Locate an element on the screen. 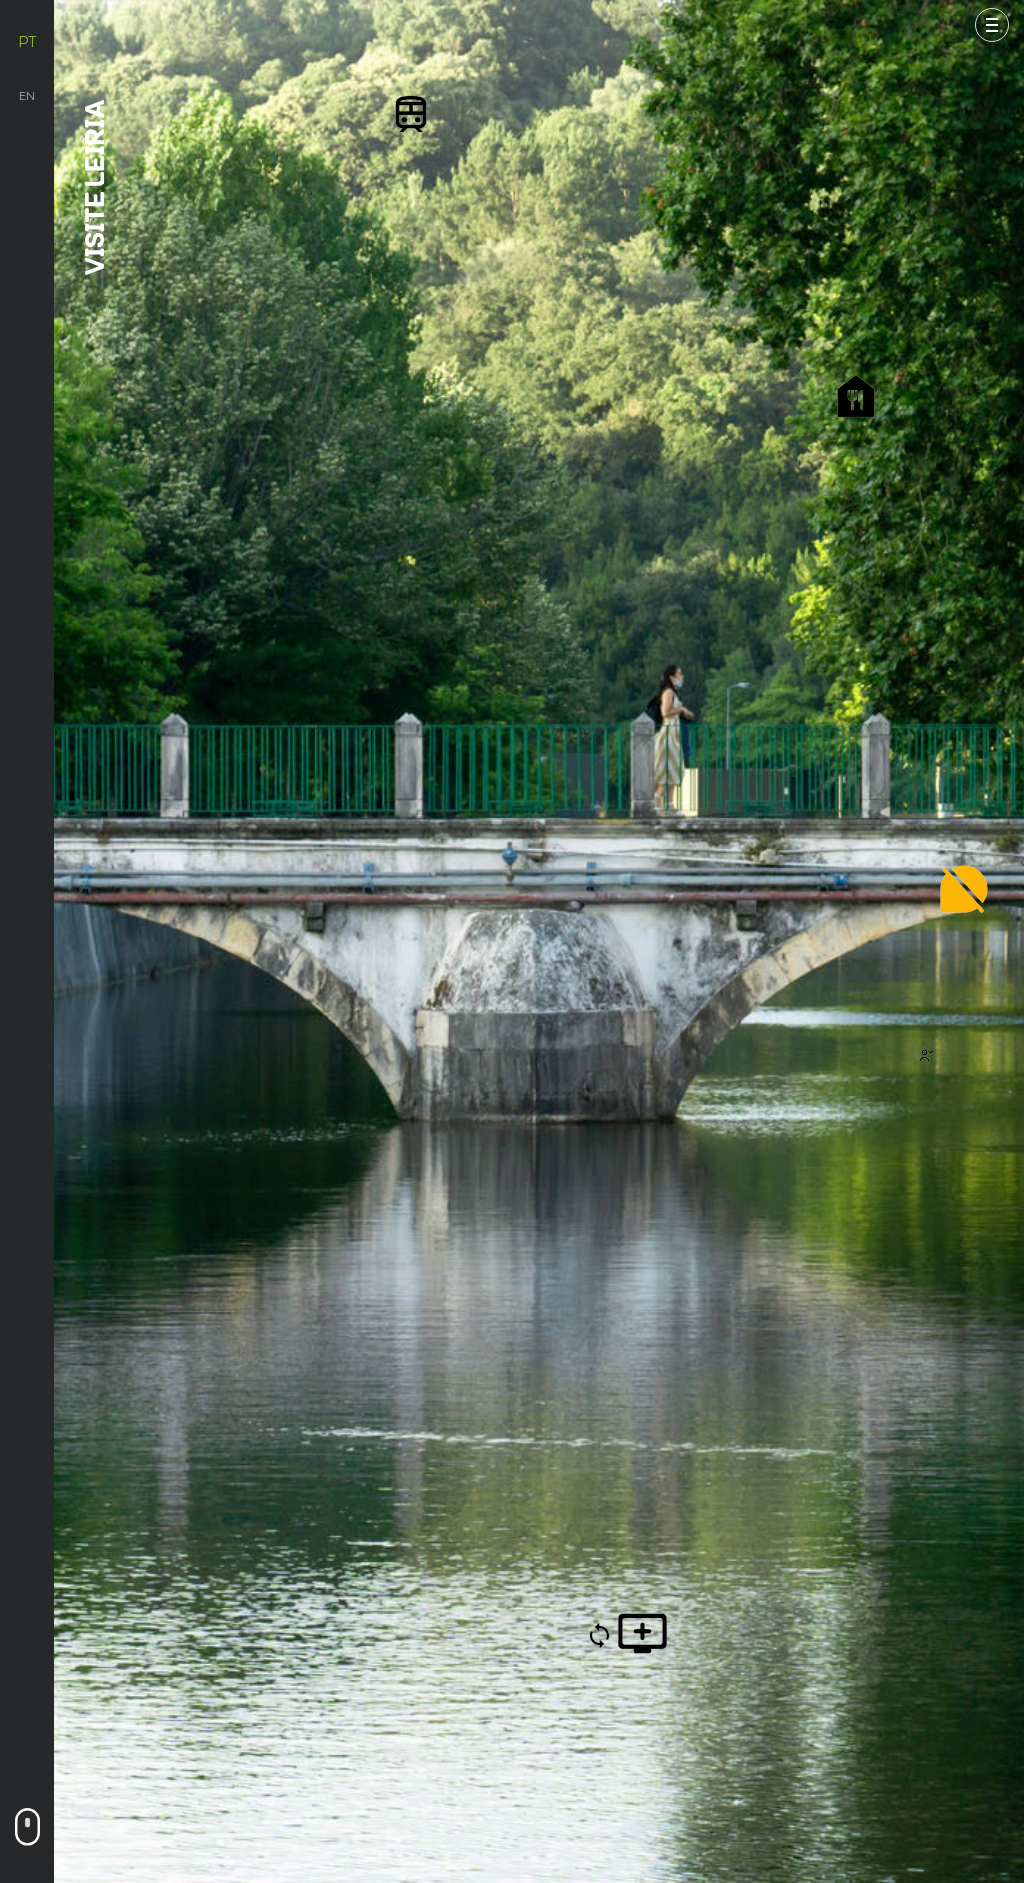 The height and width of the screenshot is (1883, 1024). repeat or loop playback is located at coordinates (599, 1635).